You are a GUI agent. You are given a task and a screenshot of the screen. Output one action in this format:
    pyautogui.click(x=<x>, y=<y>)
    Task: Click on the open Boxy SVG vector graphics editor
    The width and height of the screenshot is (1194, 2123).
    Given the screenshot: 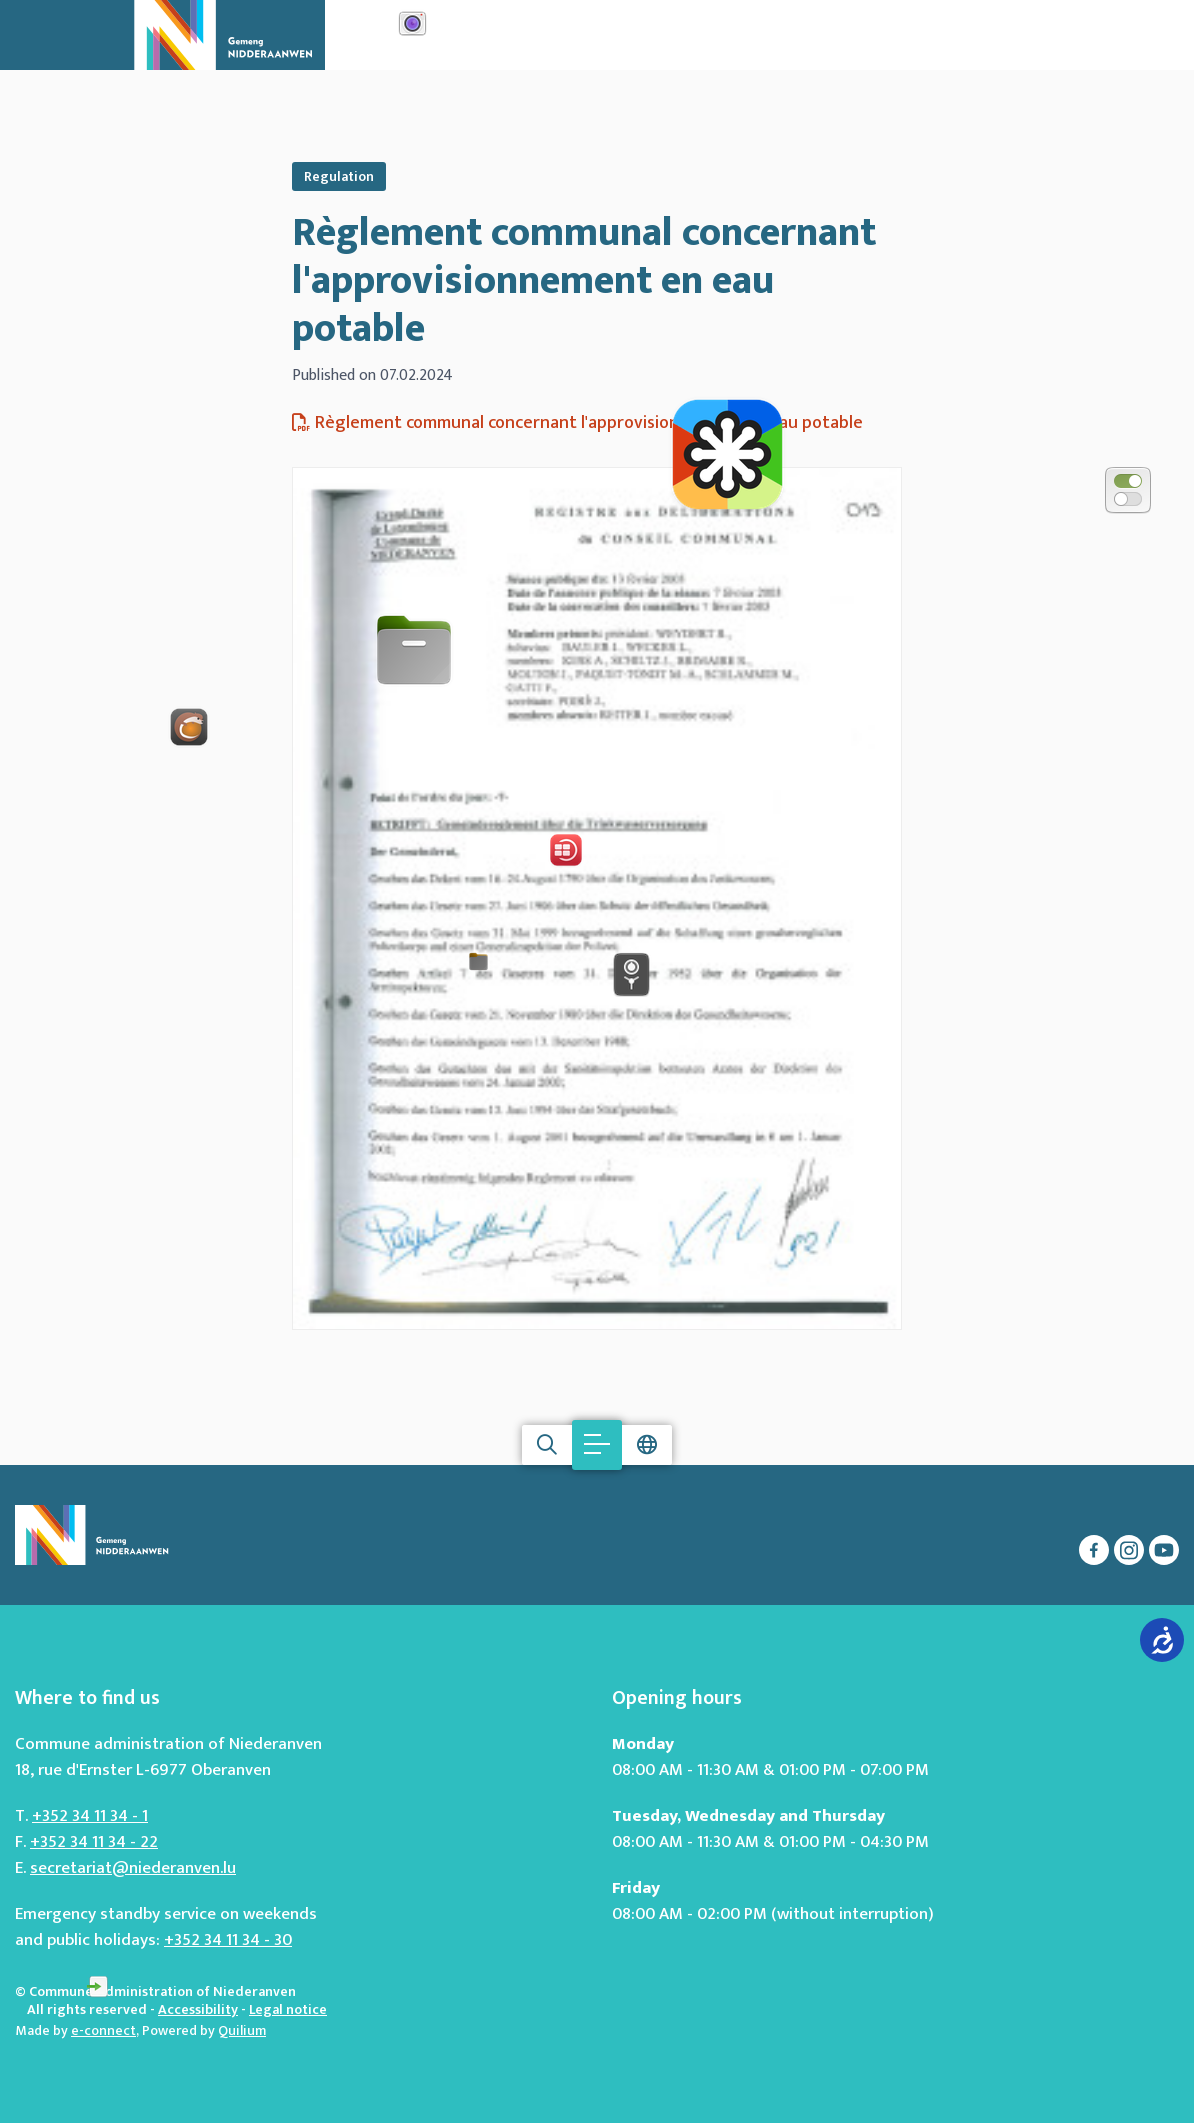 What is the action you would take?
    pyautogui.click(x=727, y=454)
    